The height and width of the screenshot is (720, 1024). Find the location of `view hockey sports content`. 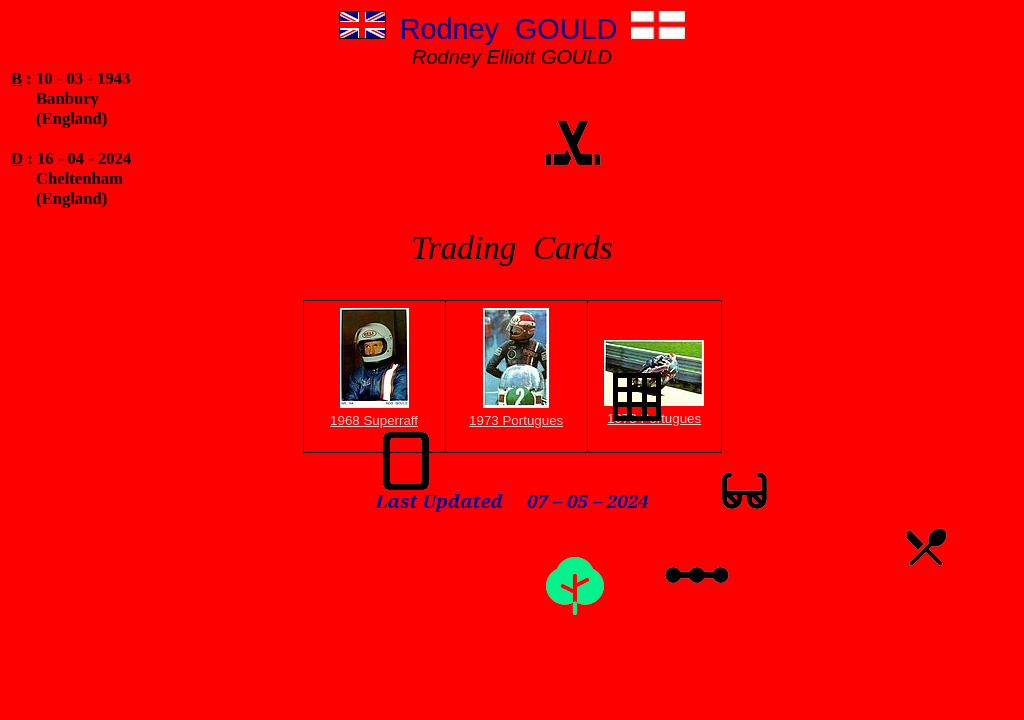

view hockey sports content is located at coordinates (573, 143).